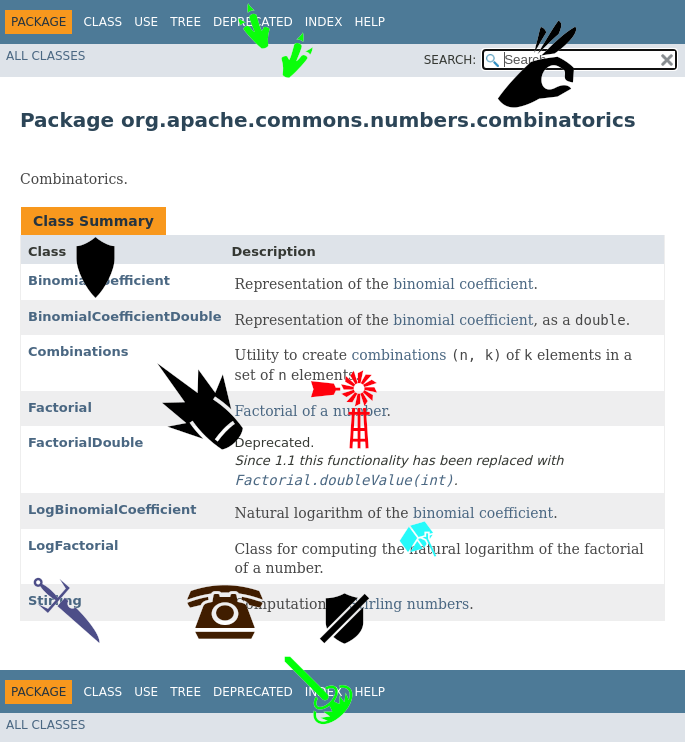 The width and height of the screenshot is (685, 742). I want to click on confirm or approve an action, so click(537, 64).